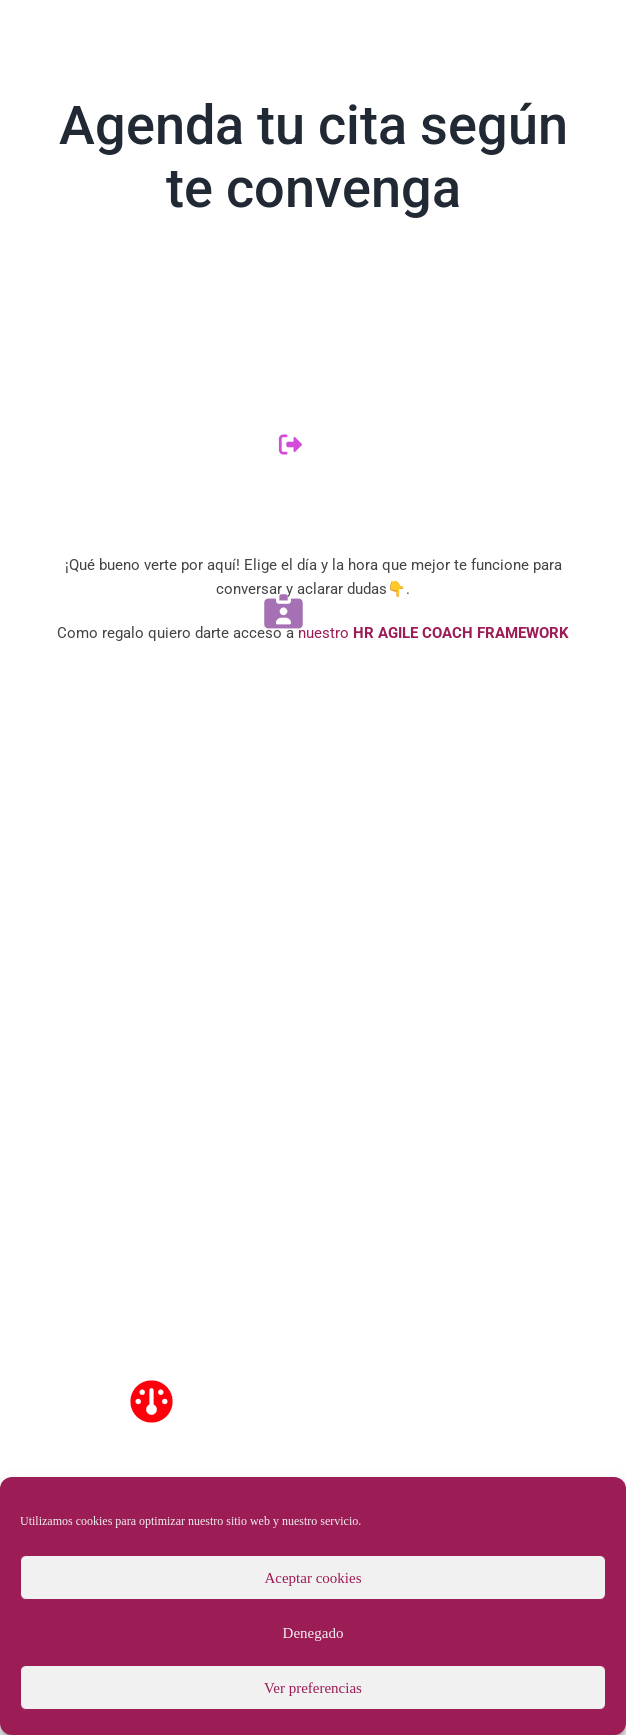 This screenshot has width=626, height=1735. I want to click on view current performance or speed level, so click(151, 1401).